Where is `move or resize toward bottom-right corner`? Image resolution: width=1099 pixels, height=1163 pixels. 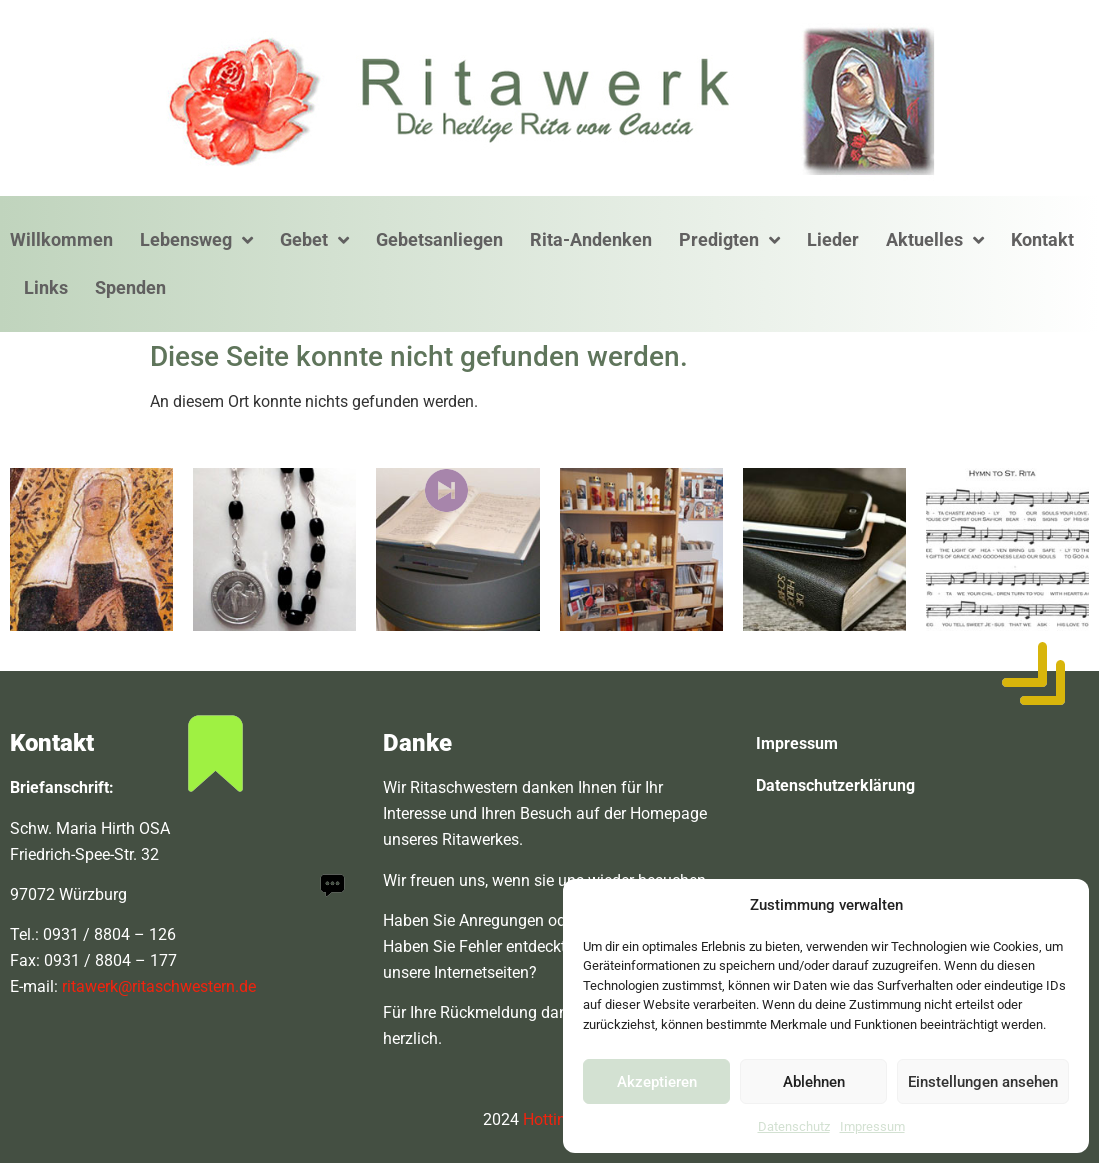
move or resize toward bottom-right corner is located at coordinates (1038, 678).